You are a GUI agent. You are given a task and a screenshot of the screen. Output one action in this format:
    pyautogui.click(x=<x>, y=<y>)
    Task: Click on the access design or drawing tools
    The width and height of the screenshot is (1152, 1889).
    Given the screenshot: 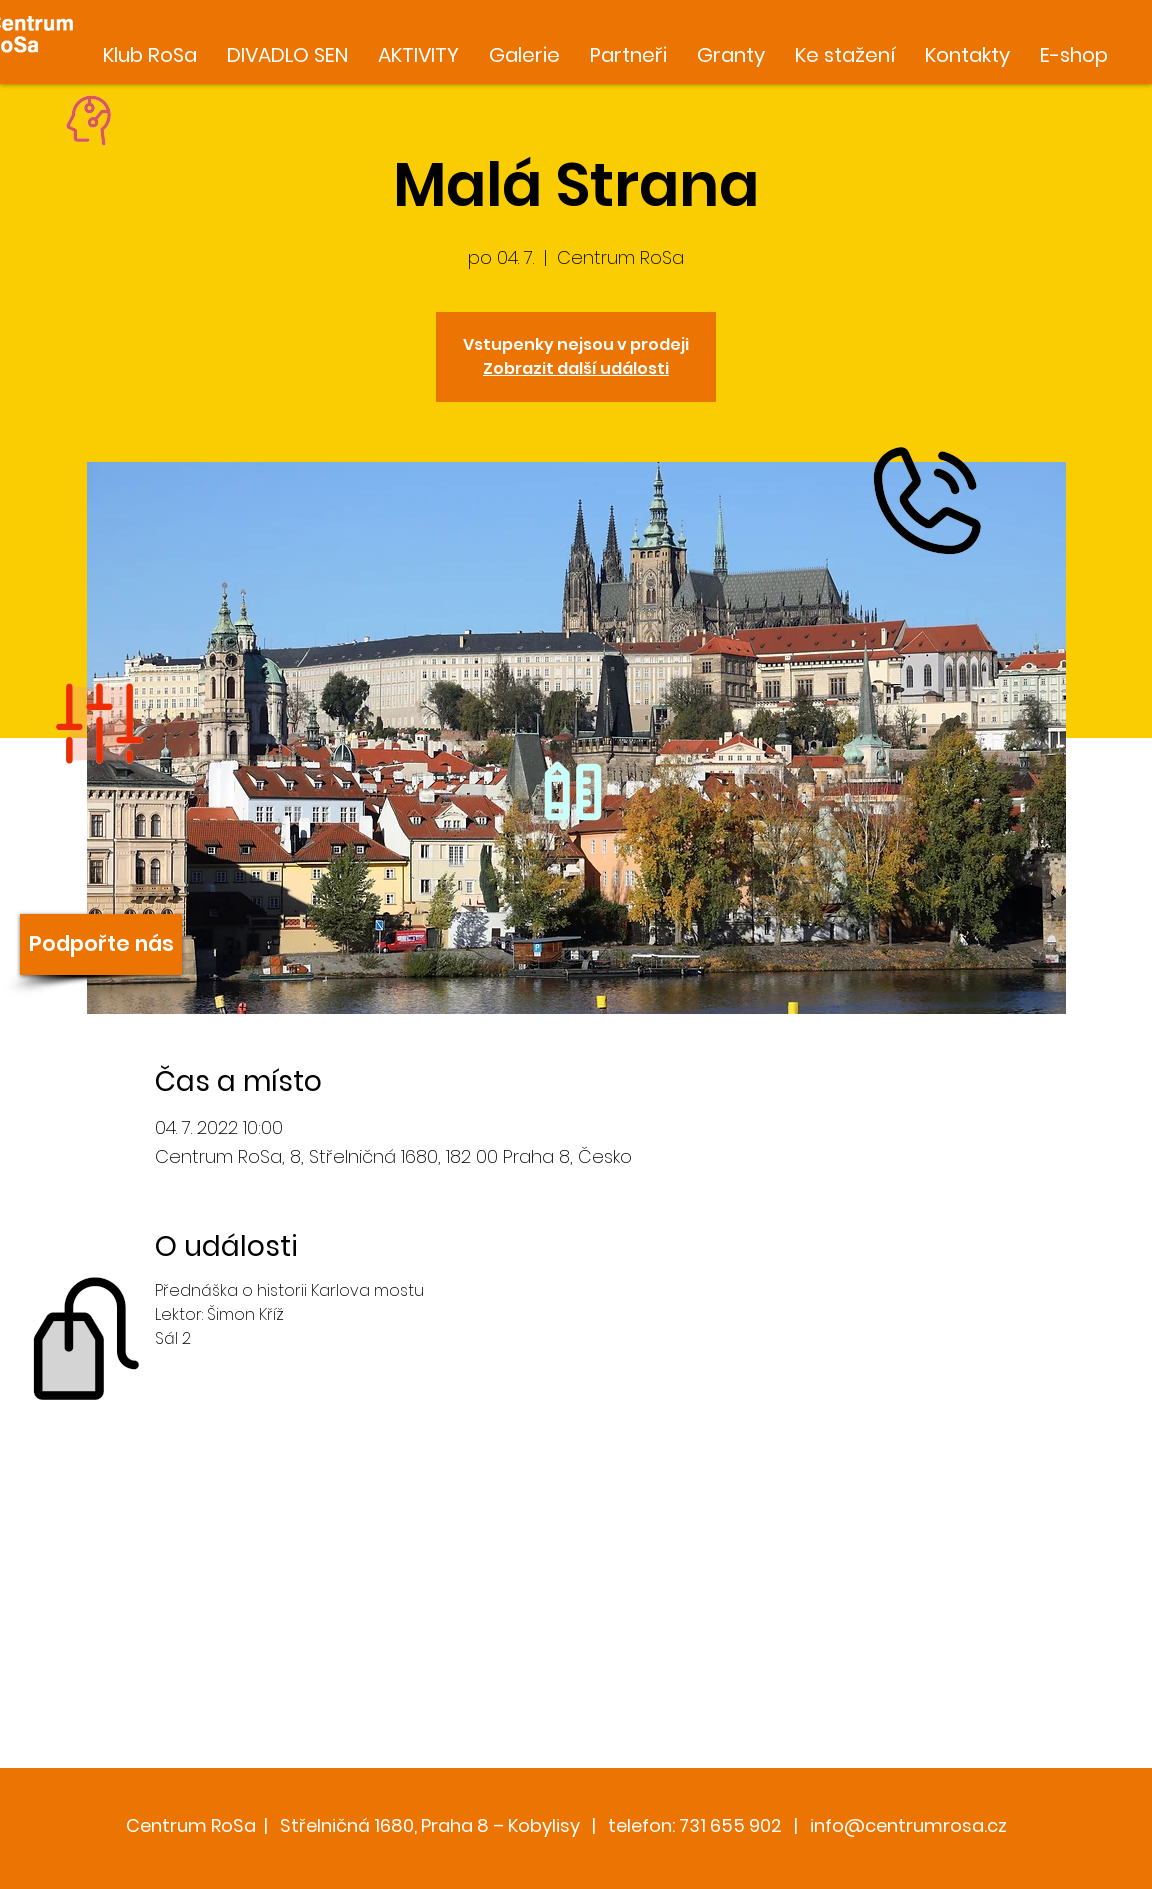 What is the action you would take?
    pyautogui.click(x=573, y=792)
    